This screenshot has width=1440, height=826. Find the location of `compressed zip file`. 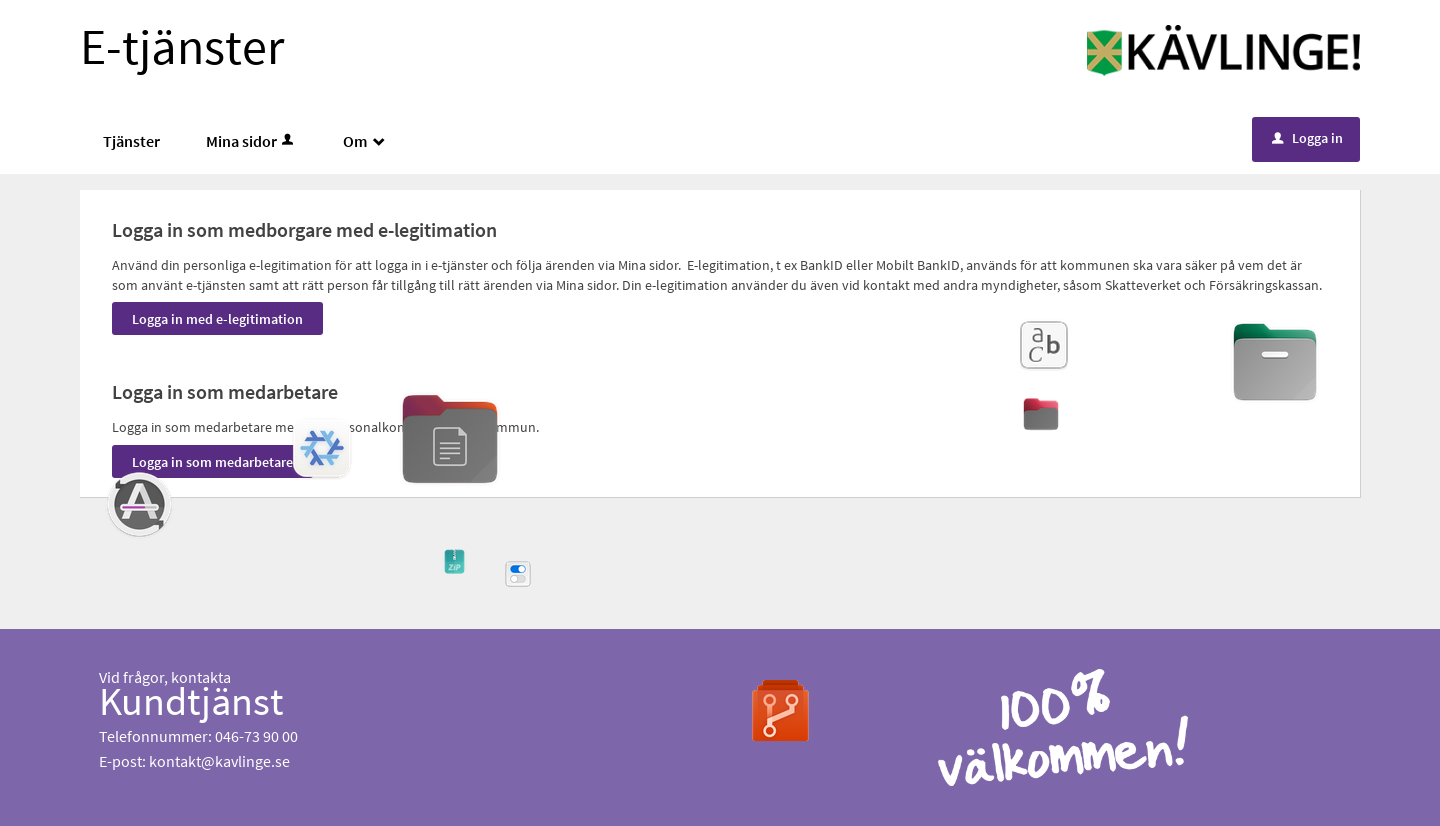

compressed zip file is located at coordinates (454, 561).